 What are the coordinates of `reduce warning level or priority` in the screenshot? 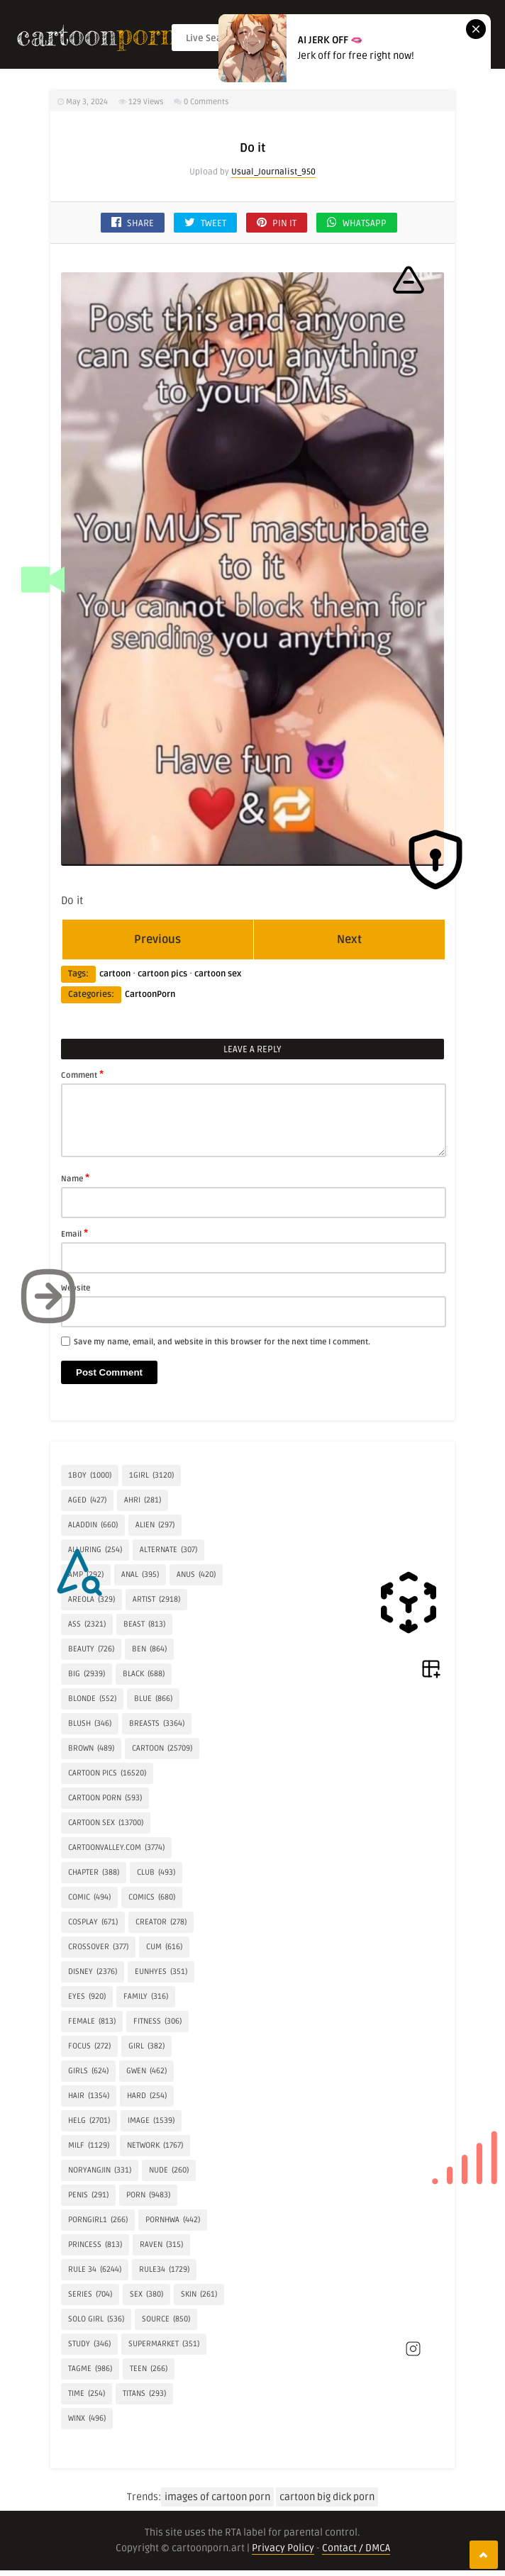 It's located at (409, 281).